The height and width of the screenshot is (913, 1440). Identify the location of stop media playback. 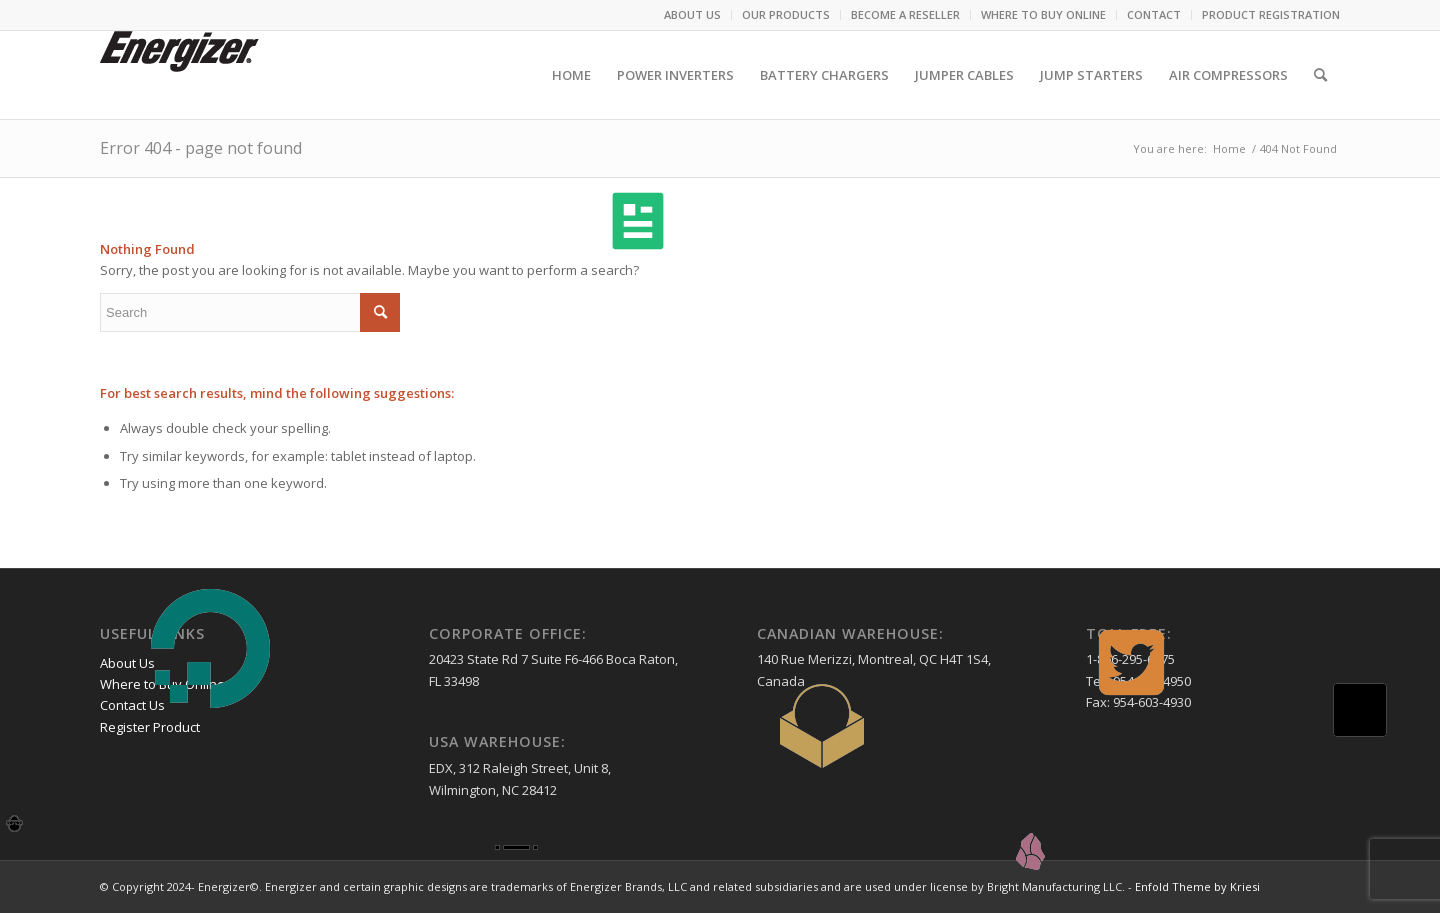
(1360, 710).